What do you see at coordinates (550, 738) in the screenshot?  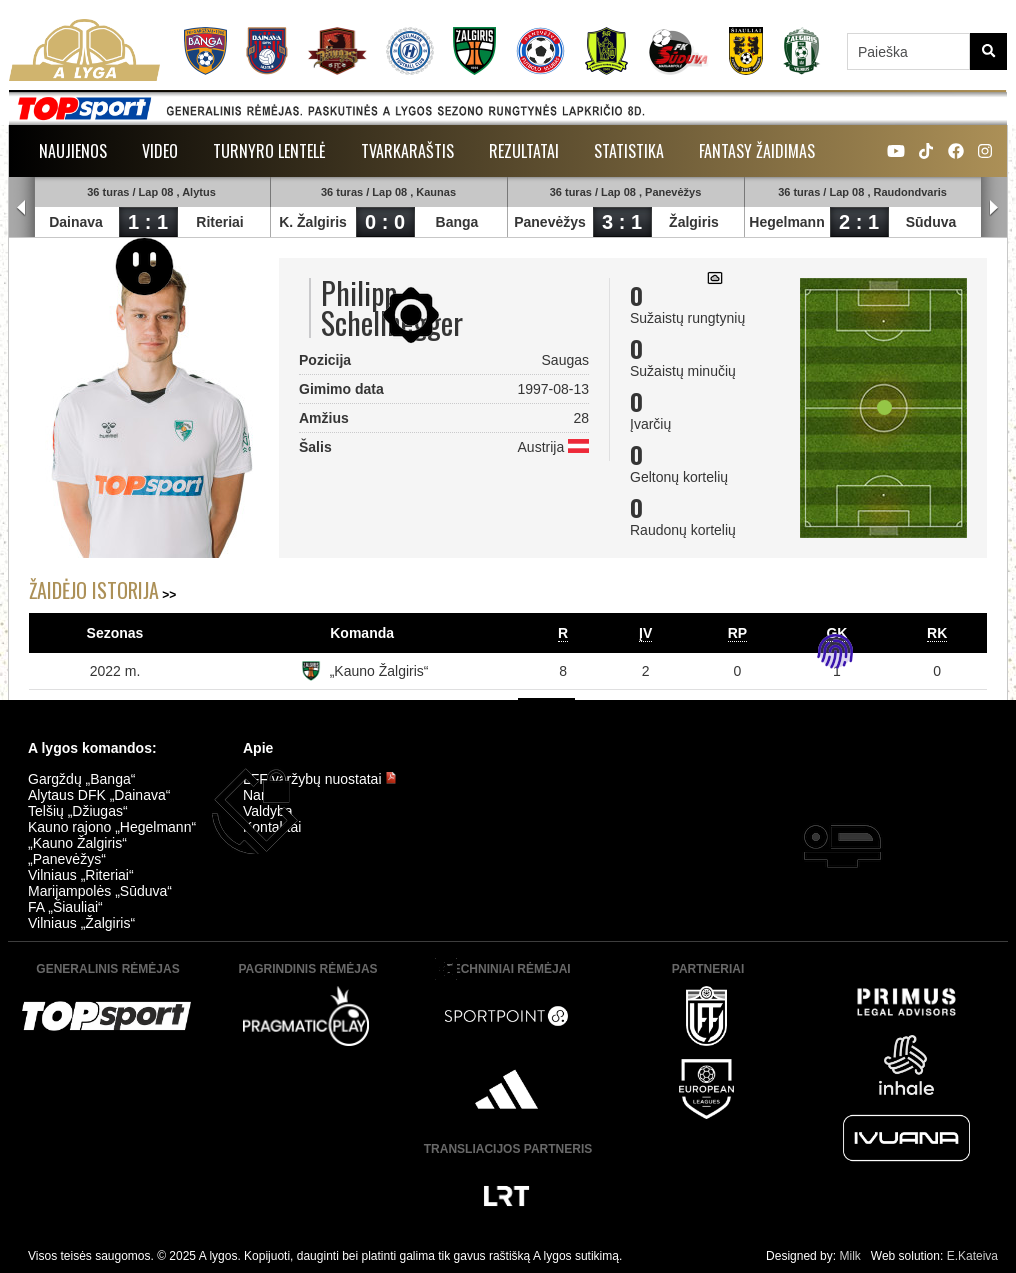 I see `apply formatting style to selected content` at bounding box center [550, 738].